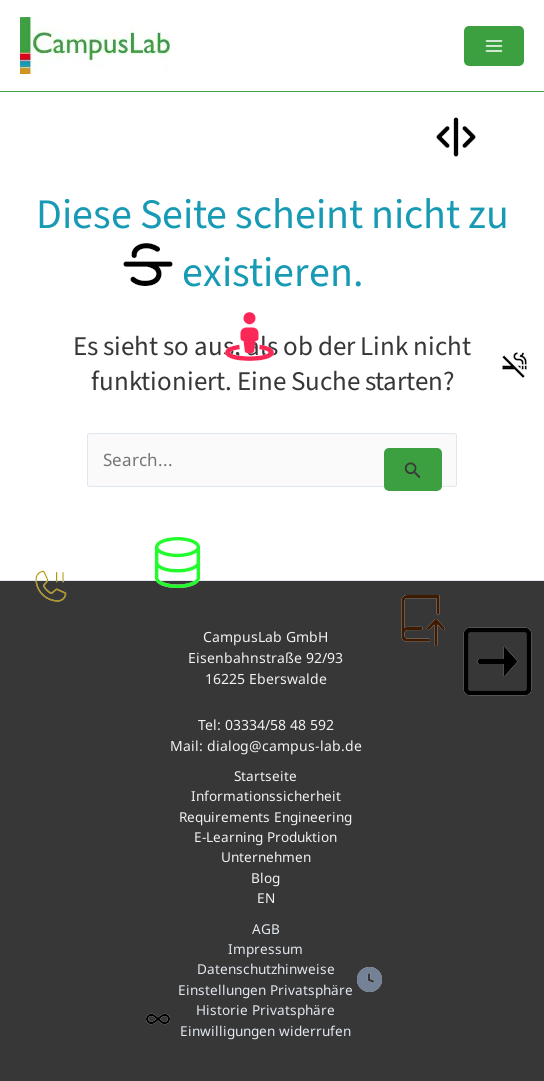  I want to click on apply strikethrough formatting to selected text, so click(148, 265).